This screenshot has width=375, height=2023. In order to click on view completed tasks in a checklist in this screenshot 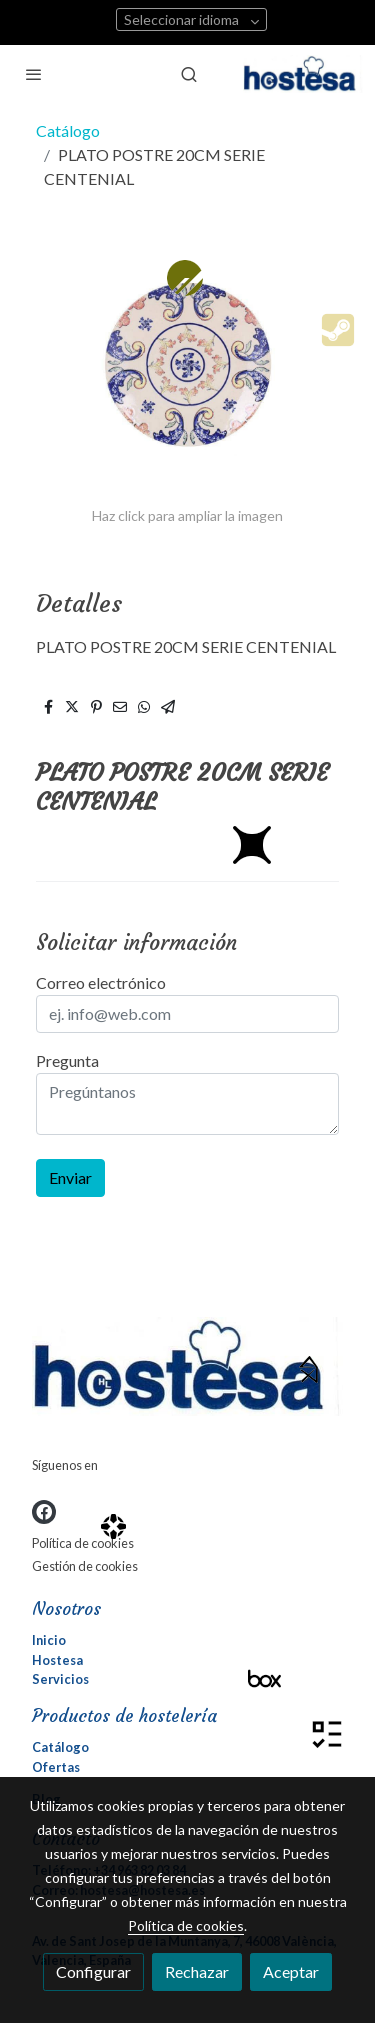, I will do `click(327, 1734)`.